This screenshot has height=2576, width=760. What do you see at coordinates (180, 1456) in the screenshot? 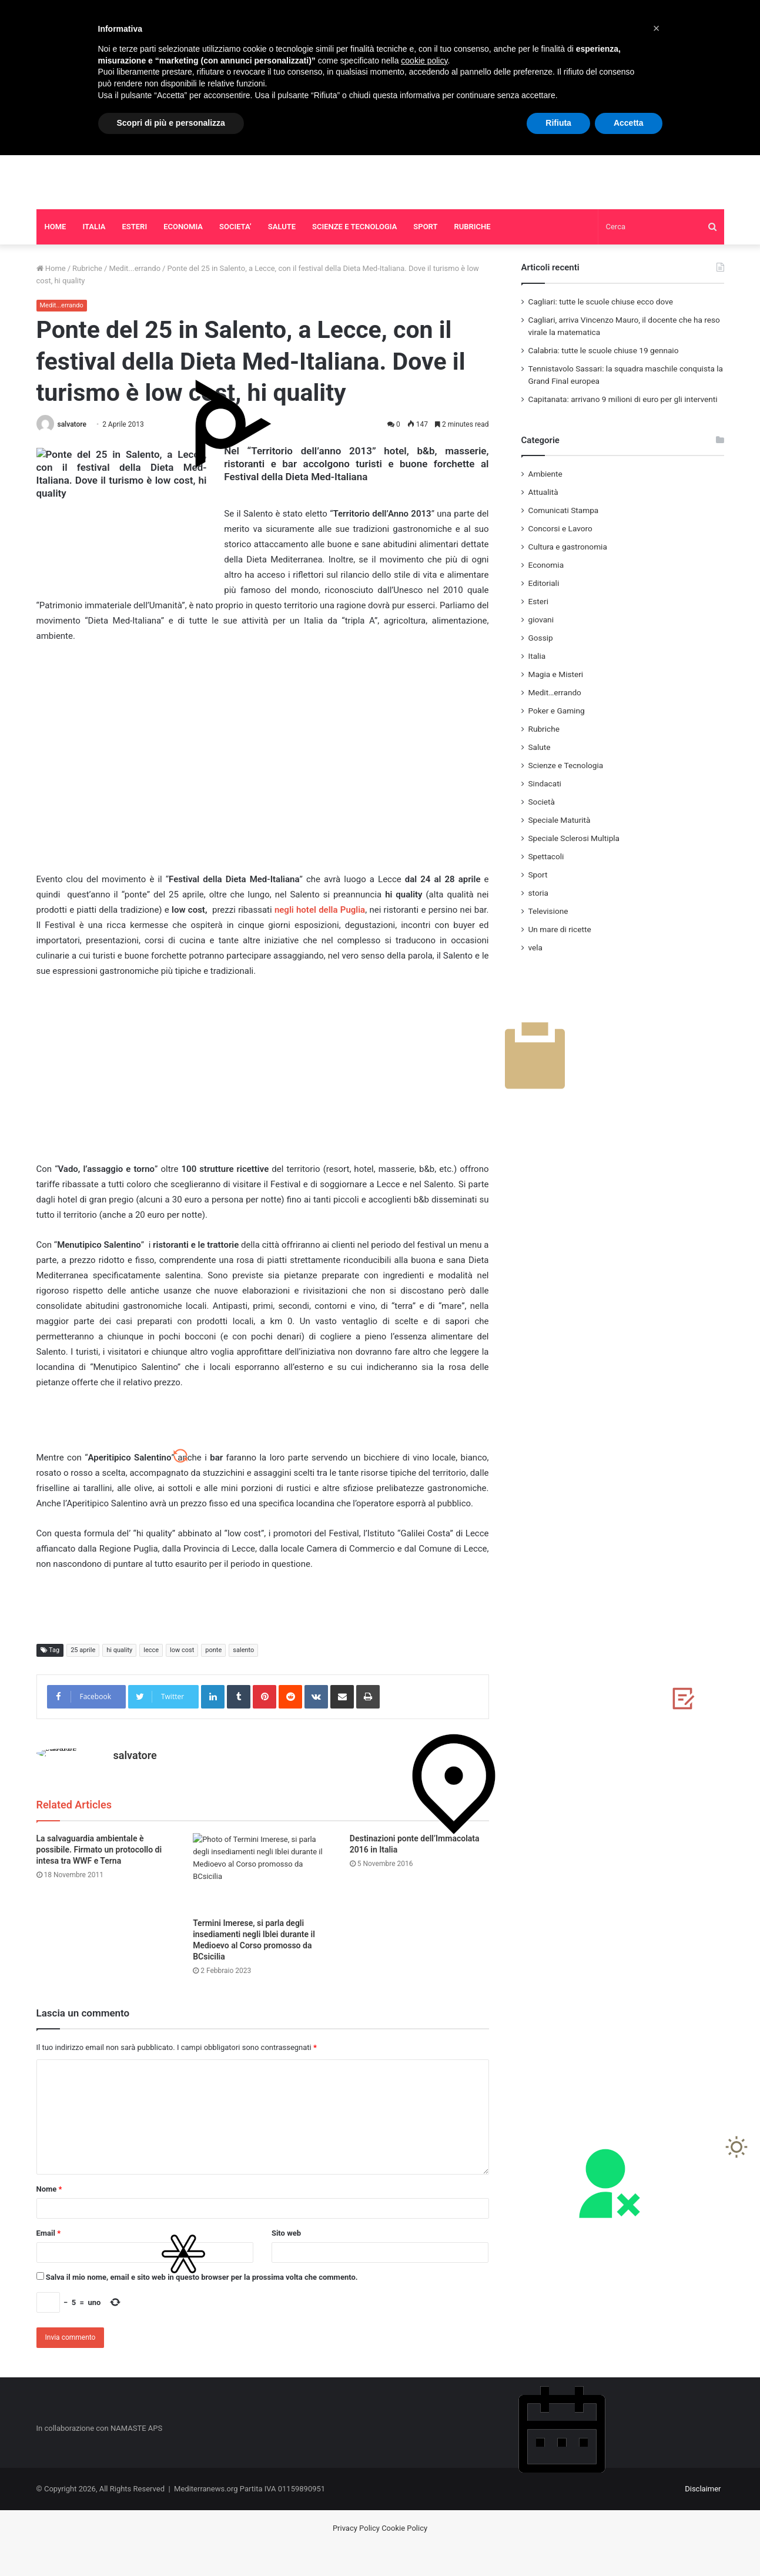
I see `undo or revert to previous state` at bounding box center [180, 1456].